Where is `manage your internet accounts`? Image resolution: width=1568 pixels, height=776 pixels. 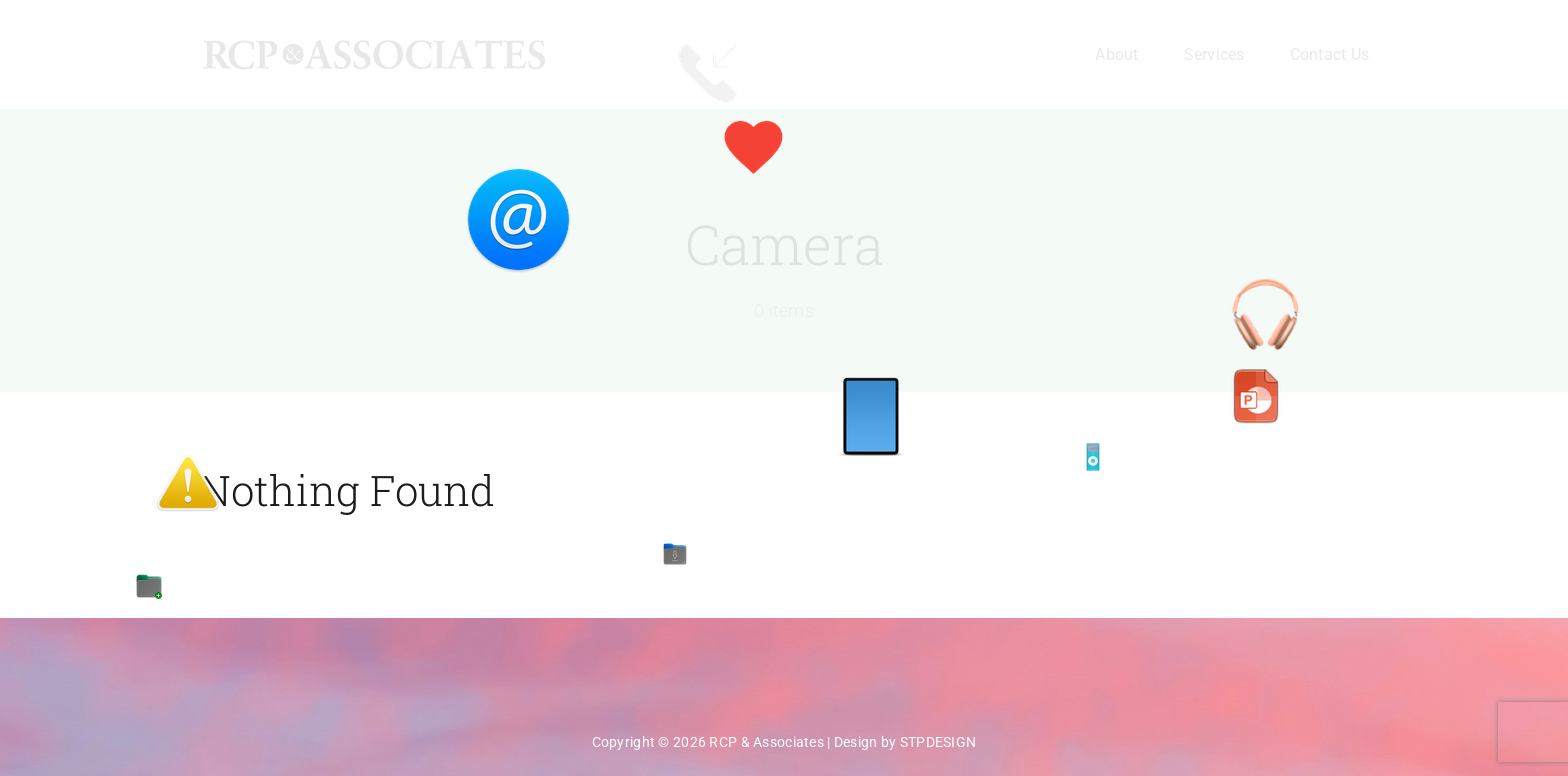
manage your internet accounts is located at coordinates (518, 219).